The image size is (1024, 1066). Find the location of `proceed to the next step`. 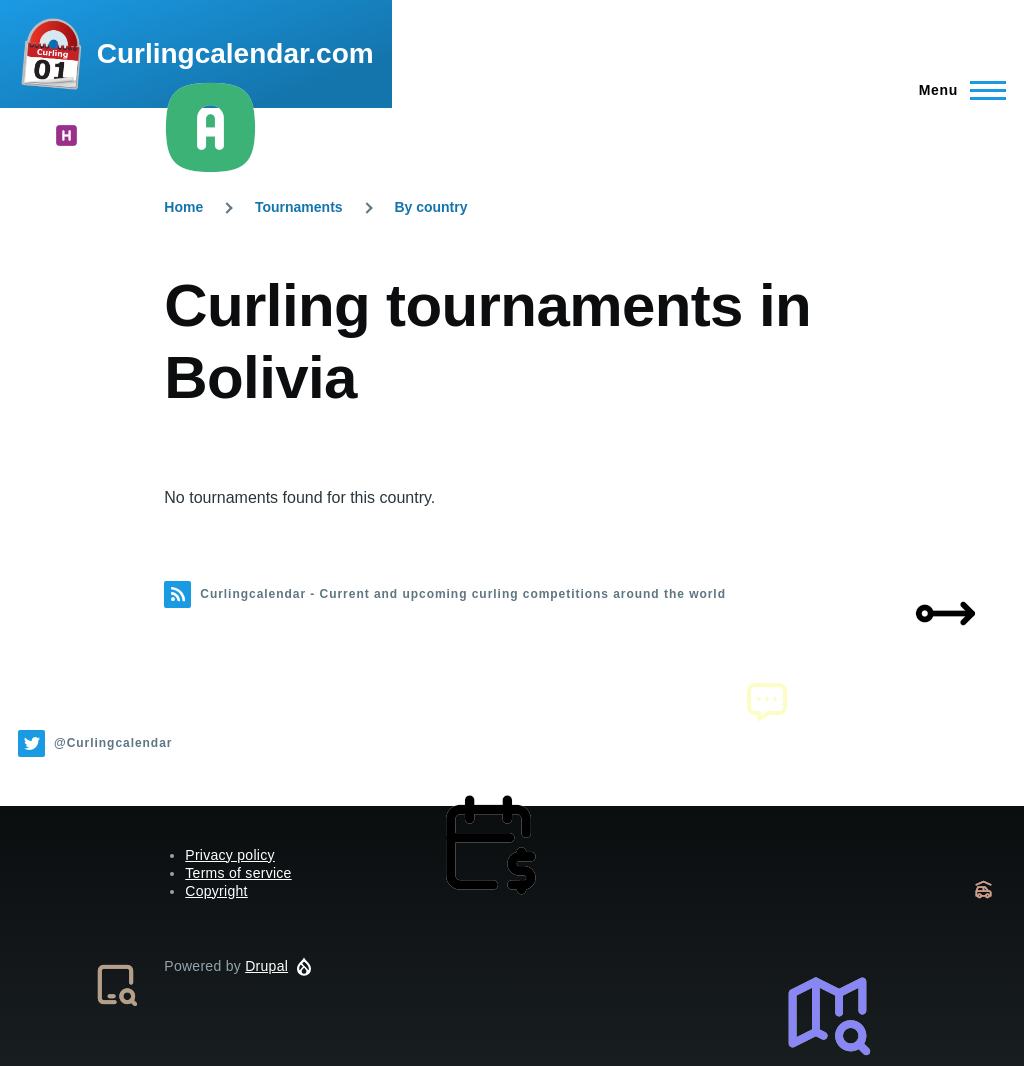

proceed to the next step is located at coordinates (945, 613).